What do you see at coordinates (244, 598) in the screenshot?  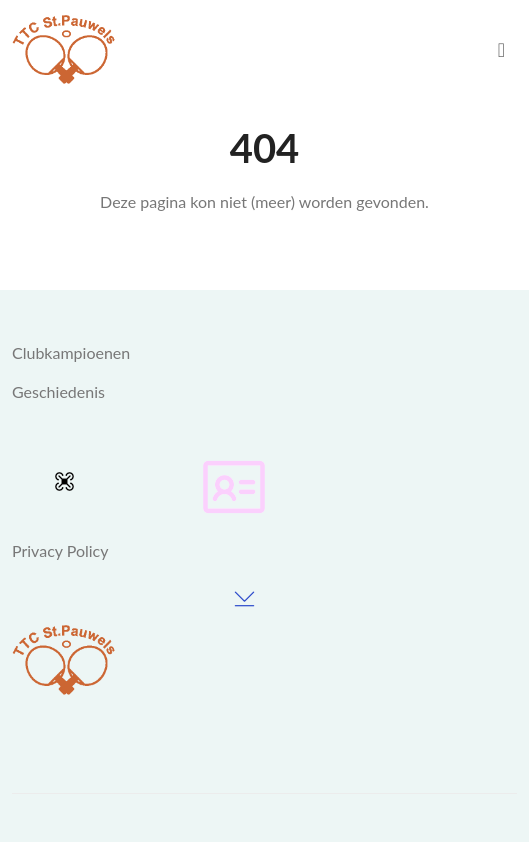 I see `collapse content or section` at bounding box center [244, 598].